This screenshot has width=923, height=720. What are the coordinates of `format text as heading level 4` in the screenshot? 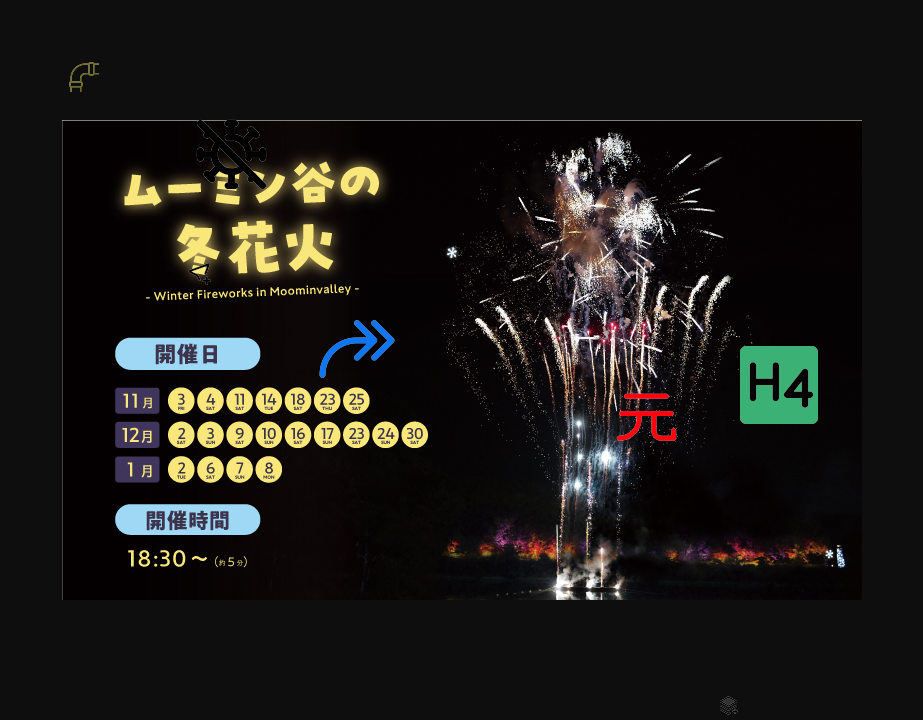 It's located at (779, 385).